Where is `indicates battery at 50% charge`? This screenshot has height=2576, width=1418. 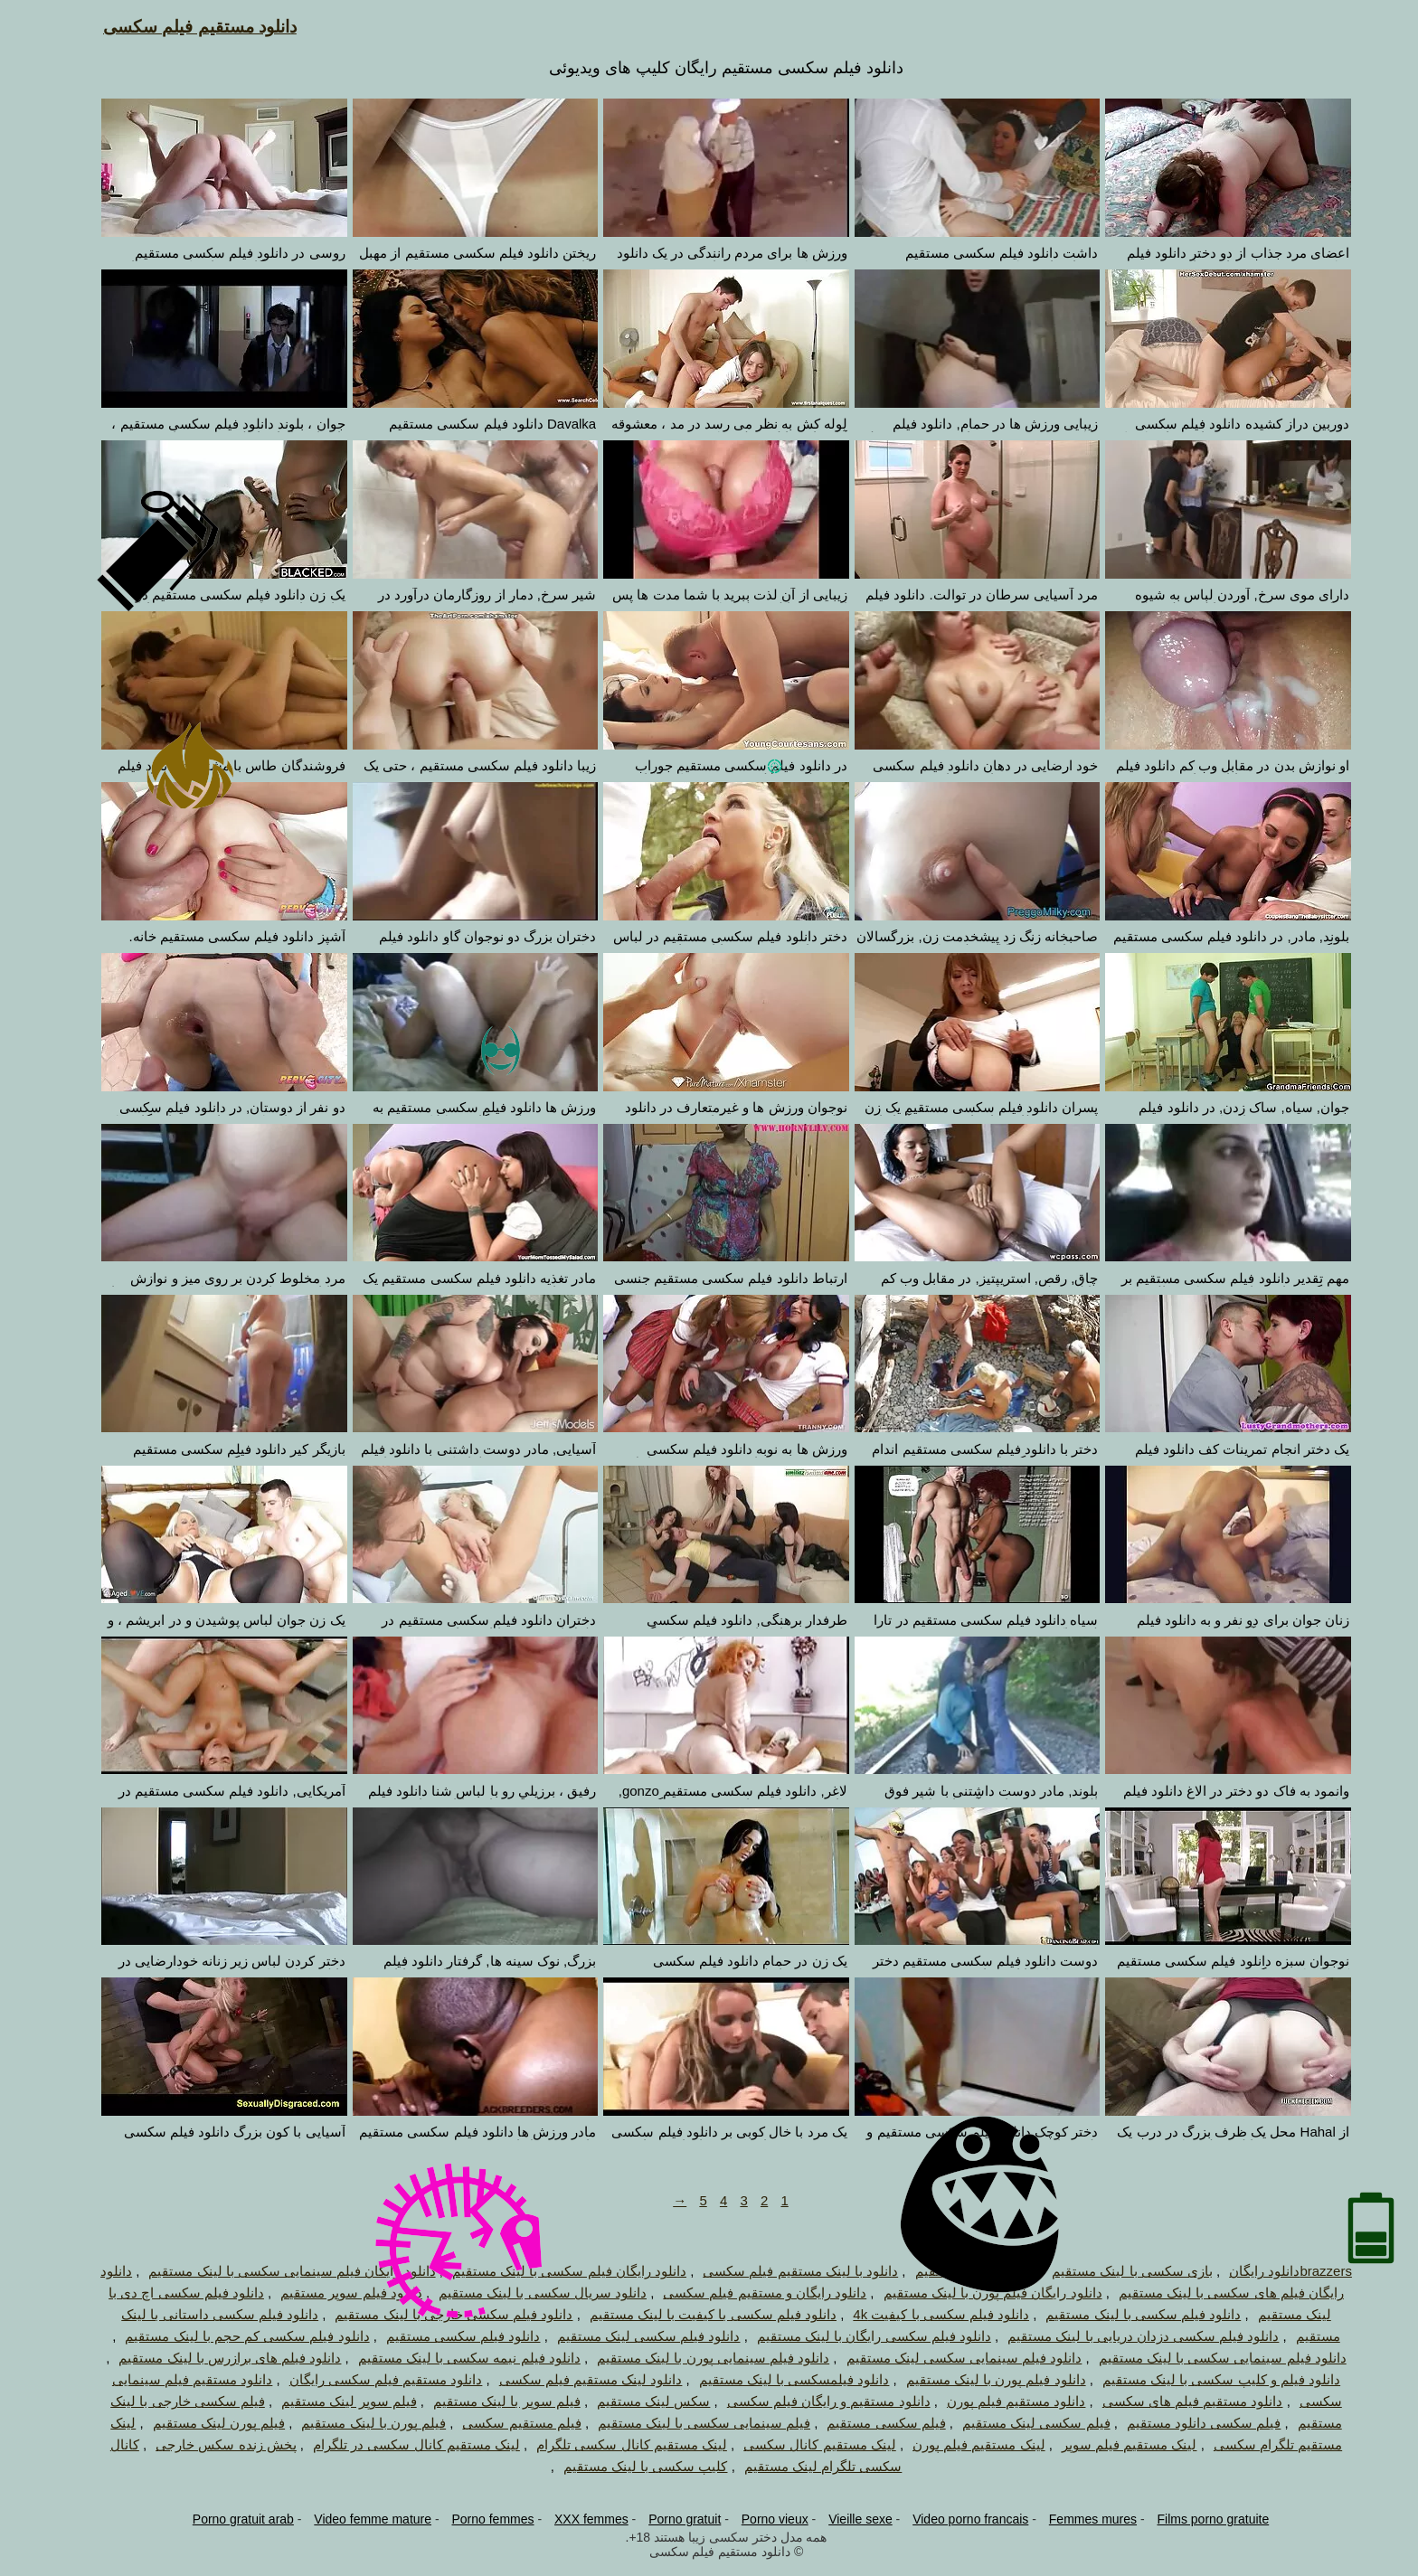 indicates battery at 50% charge is located at coordinates (1371, 2228).